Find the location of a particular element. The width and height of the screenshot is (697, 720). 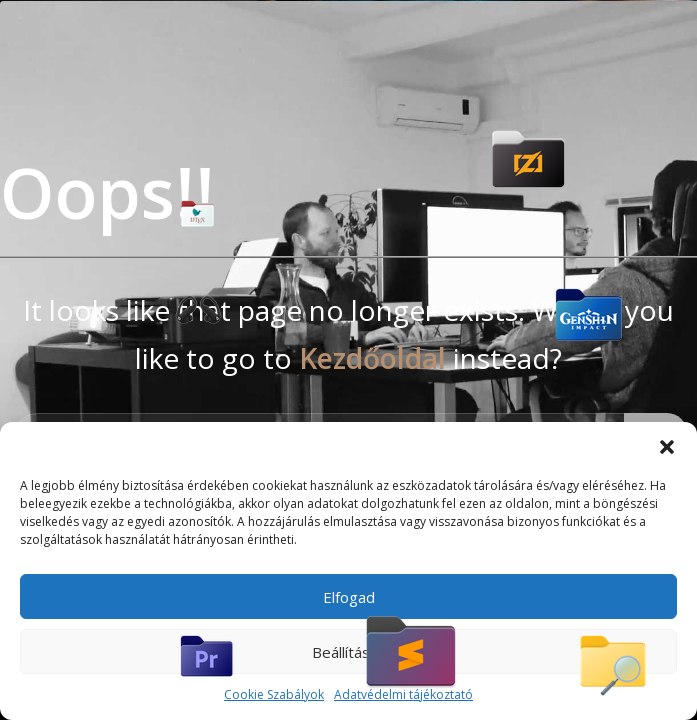

open folder containing LaTeX documents is located at coordinates (197, 214).